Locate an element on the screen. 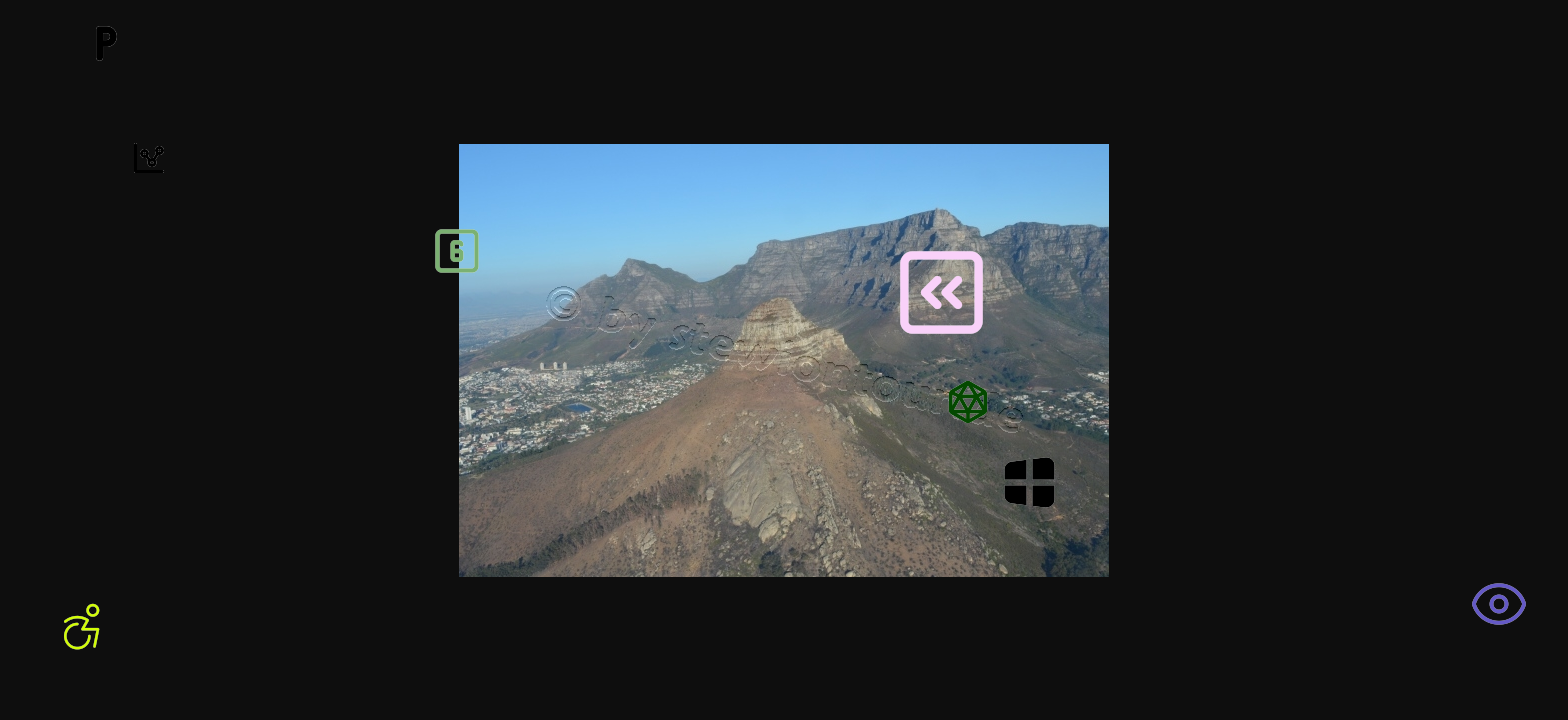 The height and width of the screenshot is (720, 1568). view scatter plot or data visualization is located at coordinates (149, 158).